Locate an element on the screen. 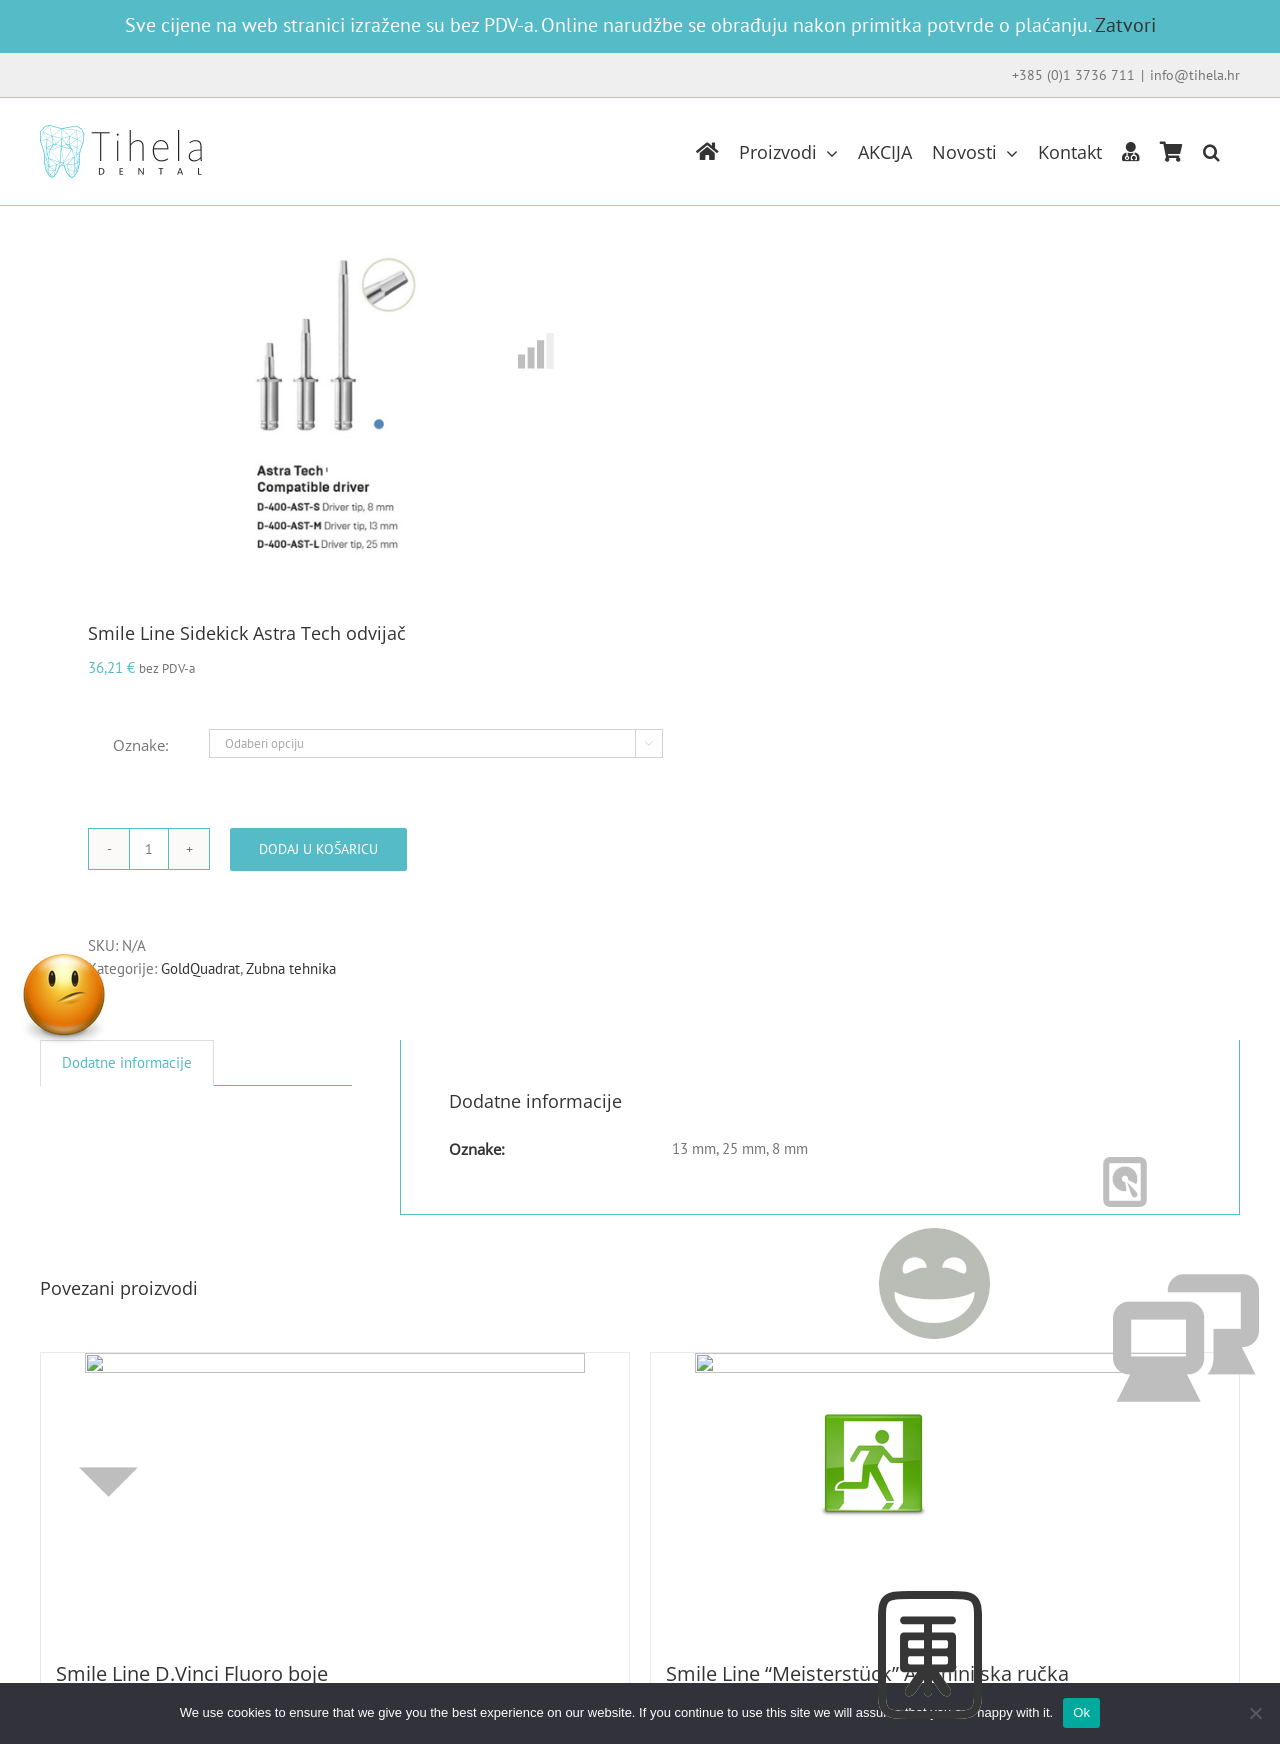 Image resolution: width=1280 pixels, height=1744 pixels. scroll down or view more content below is located at coordinates (108, 1479).